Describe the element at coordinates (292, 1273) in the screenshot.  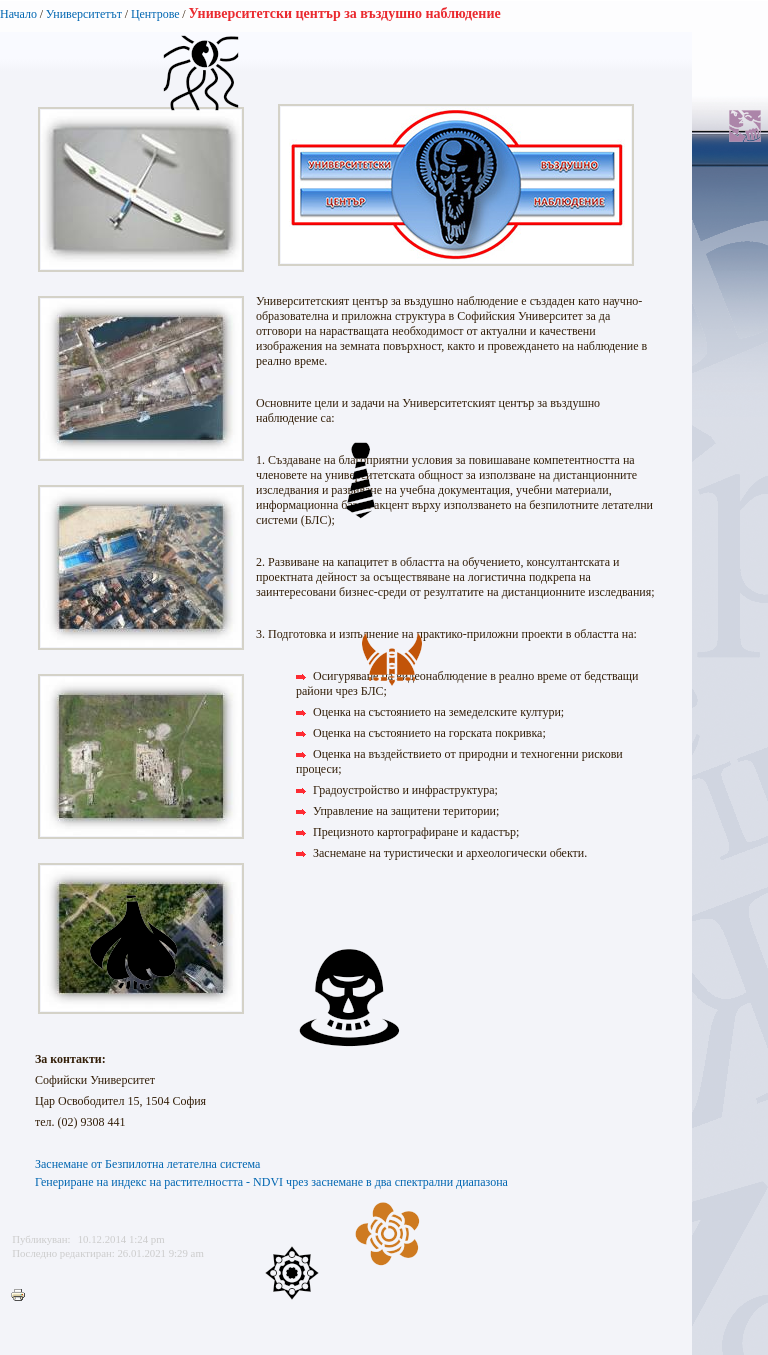
I see `decorative badge or achievement emblem` at that location.